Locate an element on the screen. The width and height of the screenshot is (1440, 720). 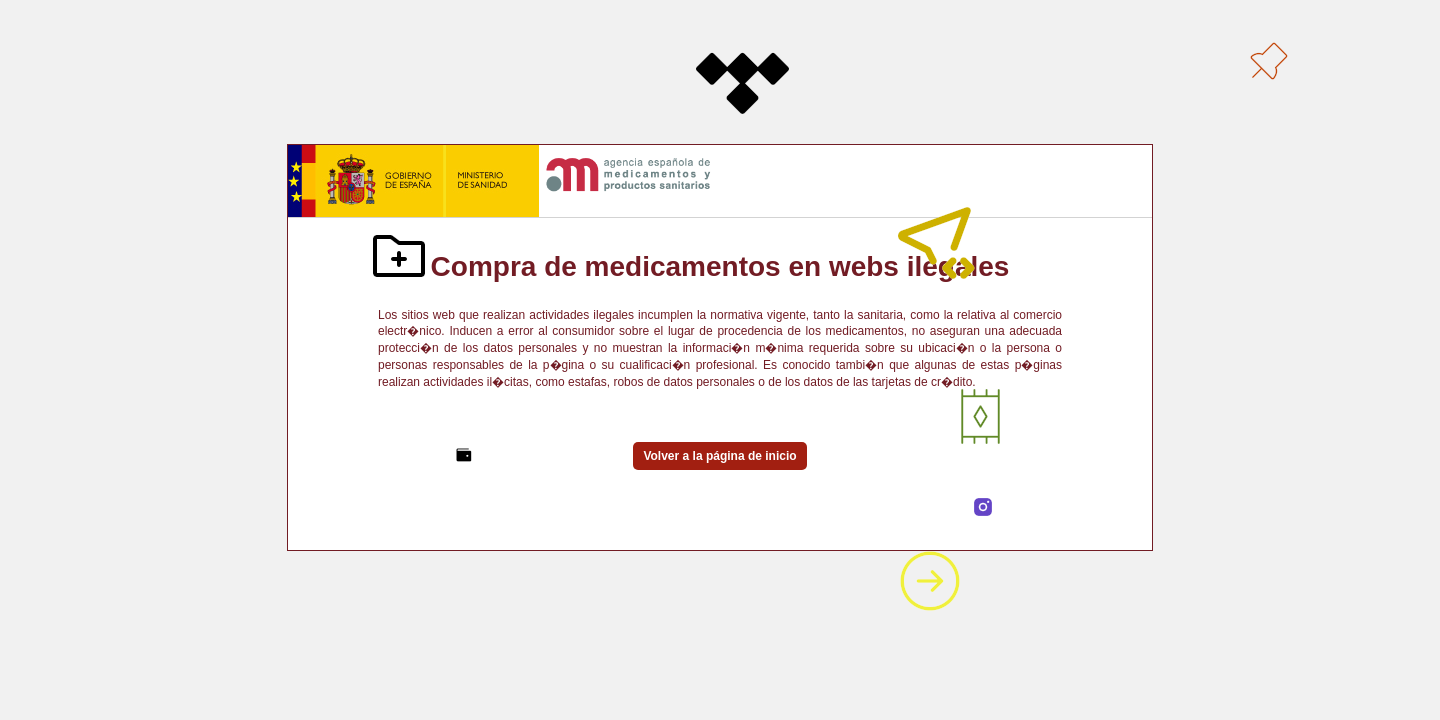
open instagram app is located at coordinates (983, 507).